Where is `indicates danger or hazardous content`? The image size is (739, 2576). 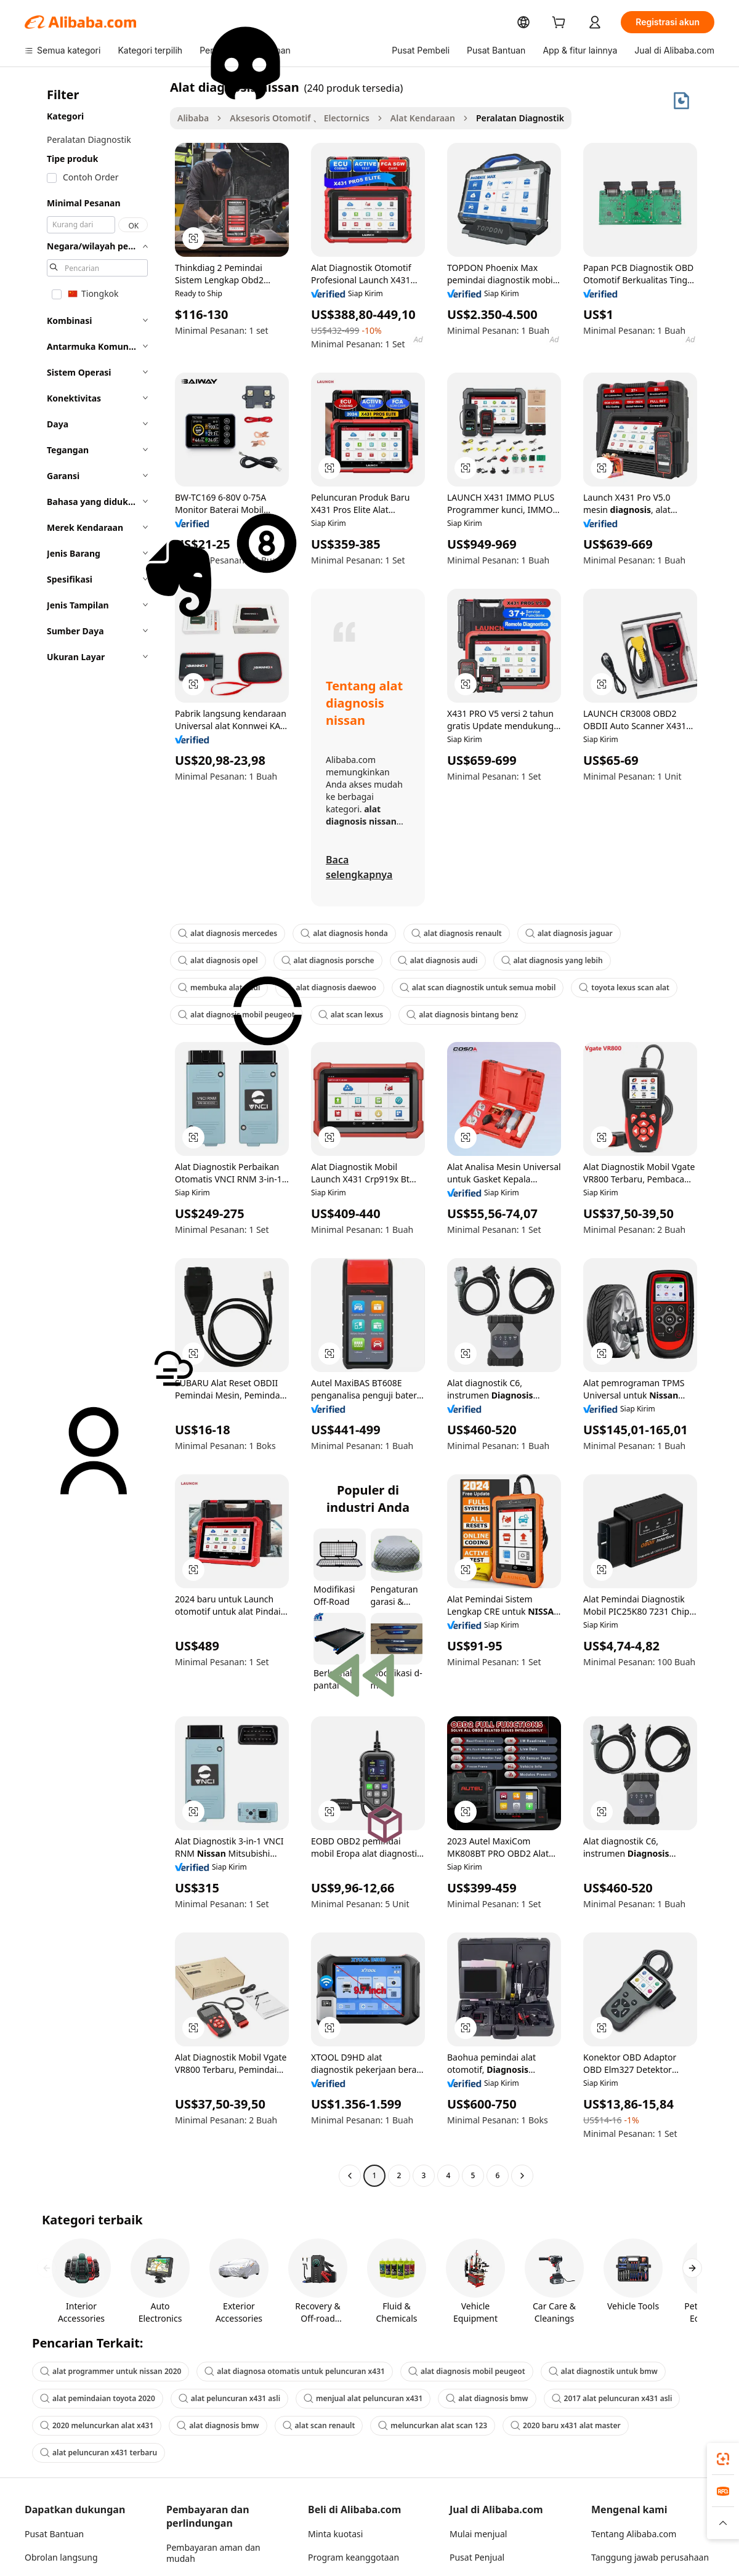
indicates danger or hazardous content is located at coordinates (245, 61).